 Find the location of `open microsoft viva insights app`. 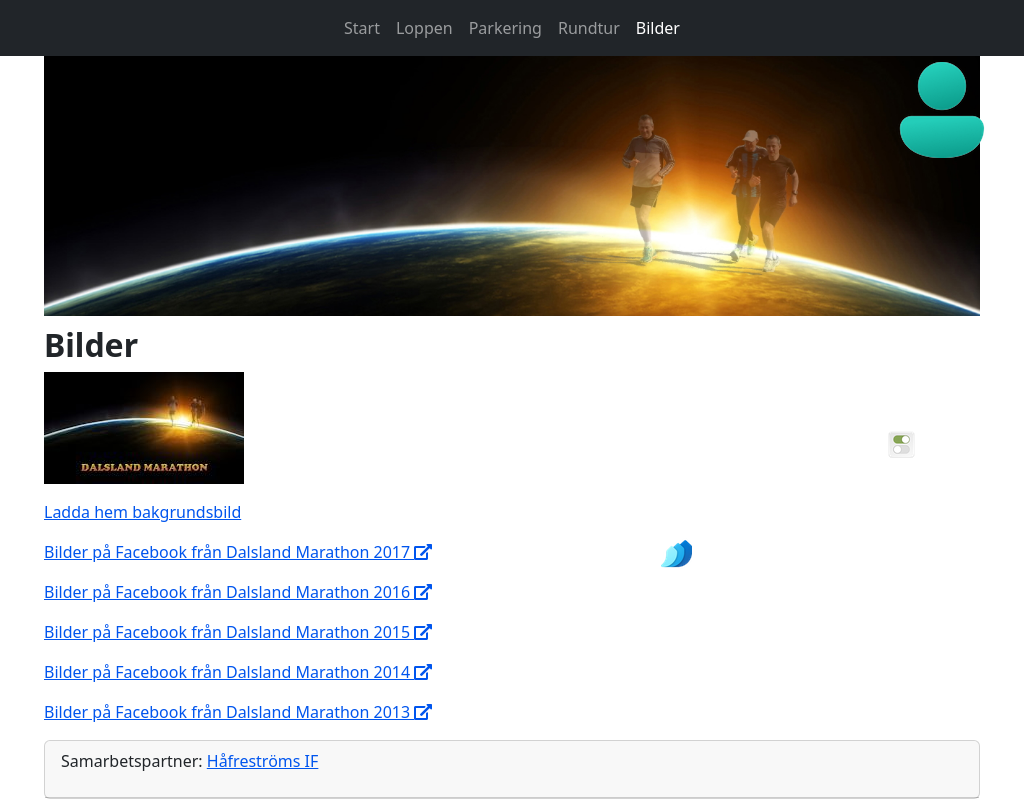

open microsoft viva insights app is located at coordinates (676, 553).